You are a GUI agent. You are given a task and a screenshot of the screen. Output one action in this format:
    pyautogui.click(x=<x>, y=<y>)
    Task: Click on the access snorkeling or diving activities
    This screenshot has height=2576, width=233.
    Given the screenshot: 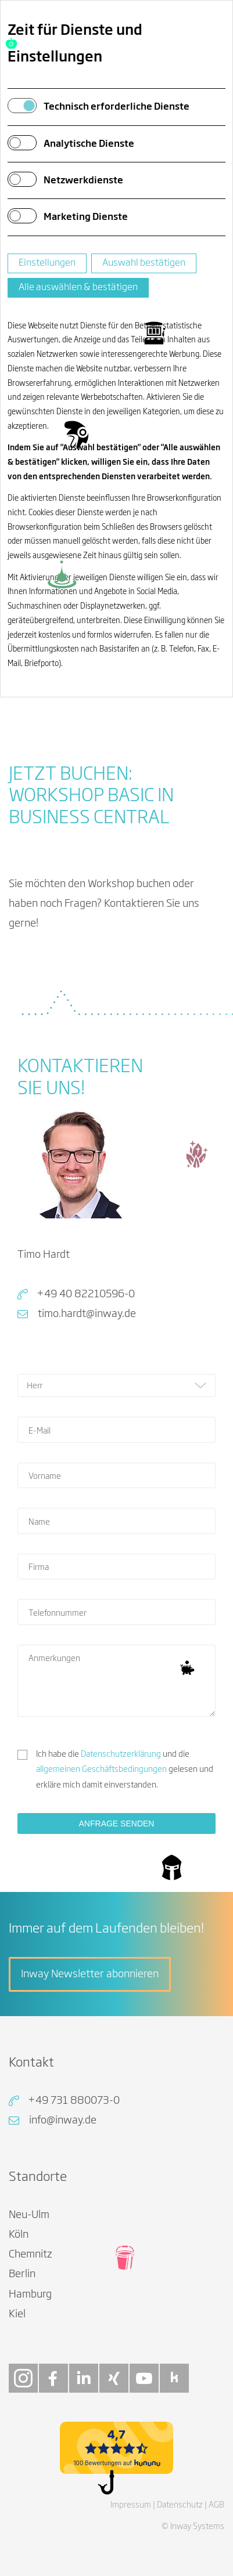 What is the action you would take?
    pyautogui.click(x=106, y=2482)
    